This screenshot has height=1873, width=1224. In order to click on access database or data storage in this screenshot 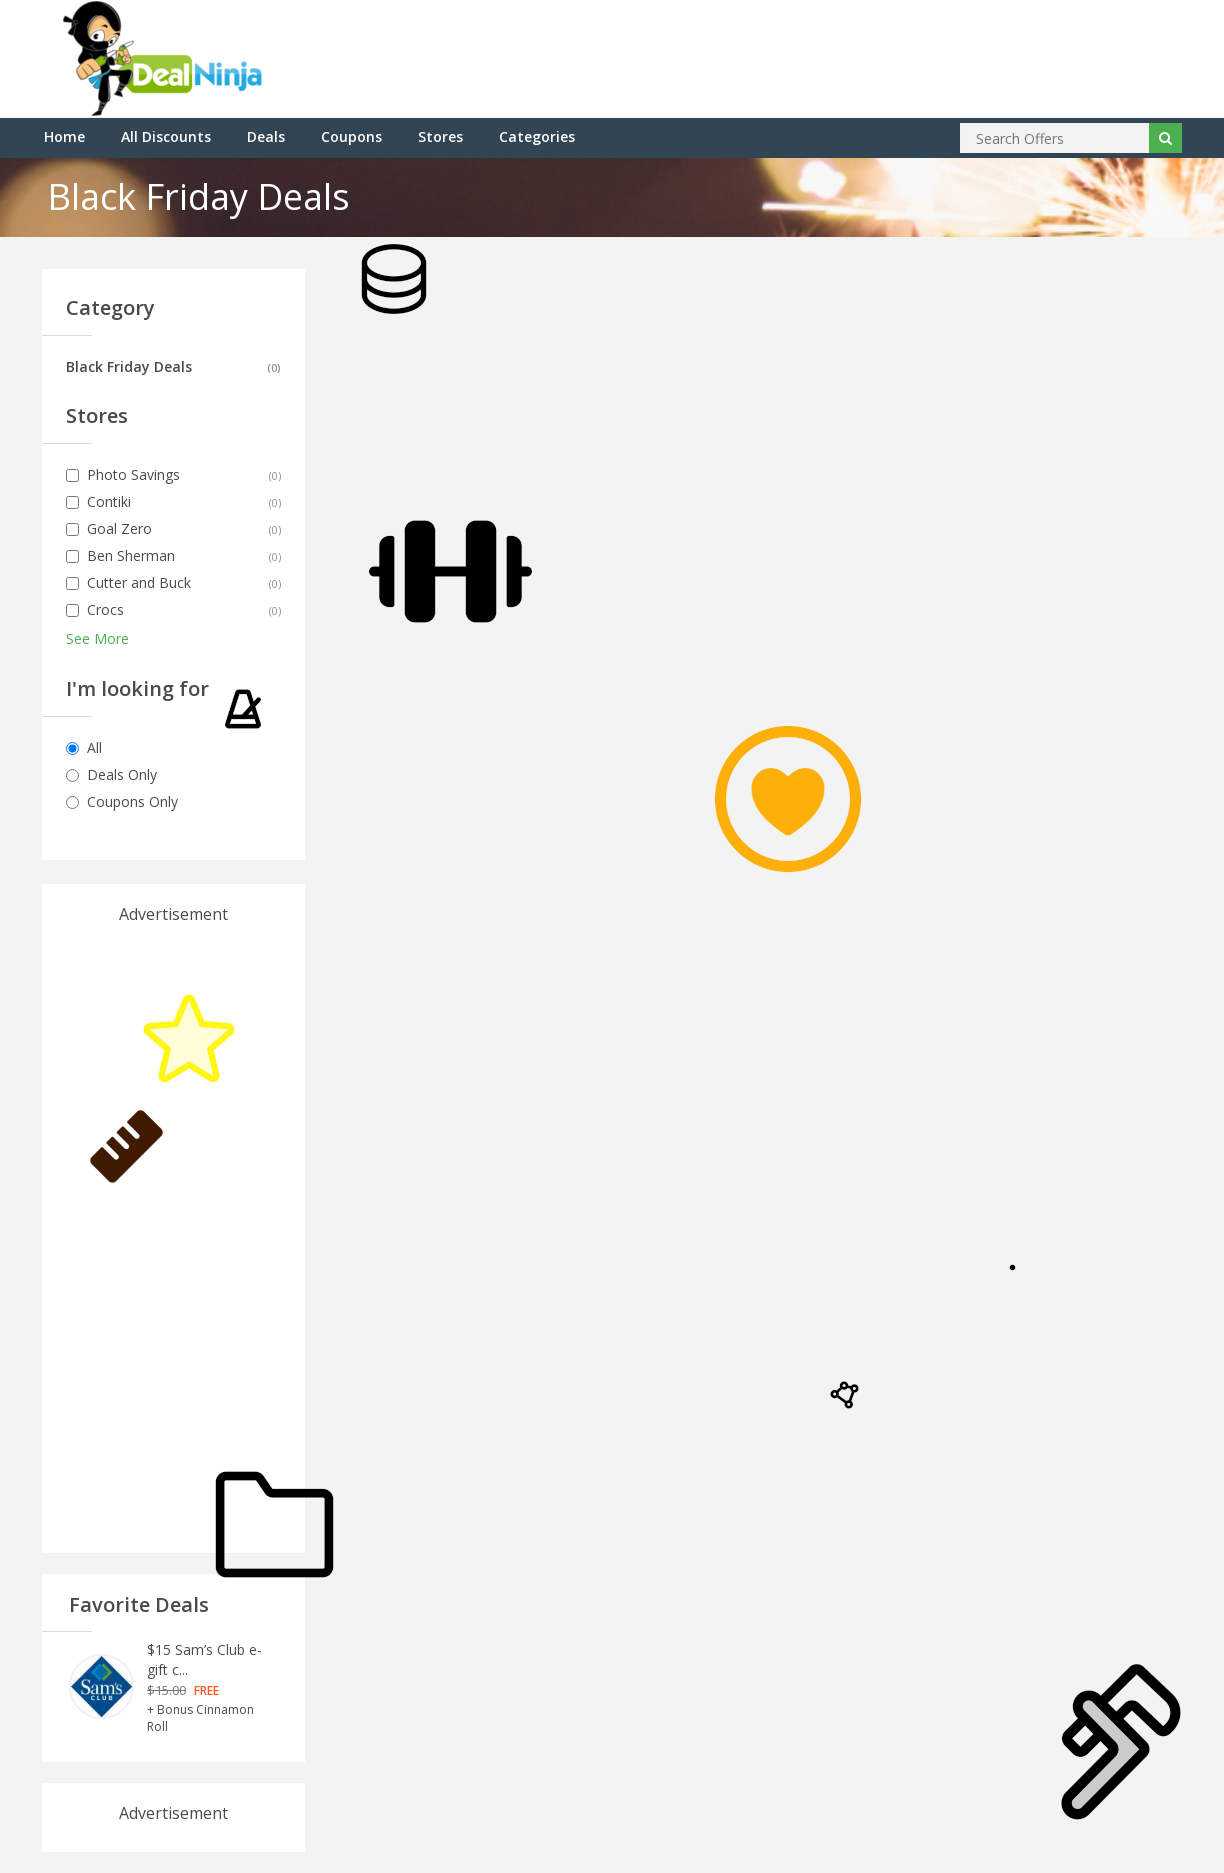, I will do `click(394, 279)`.